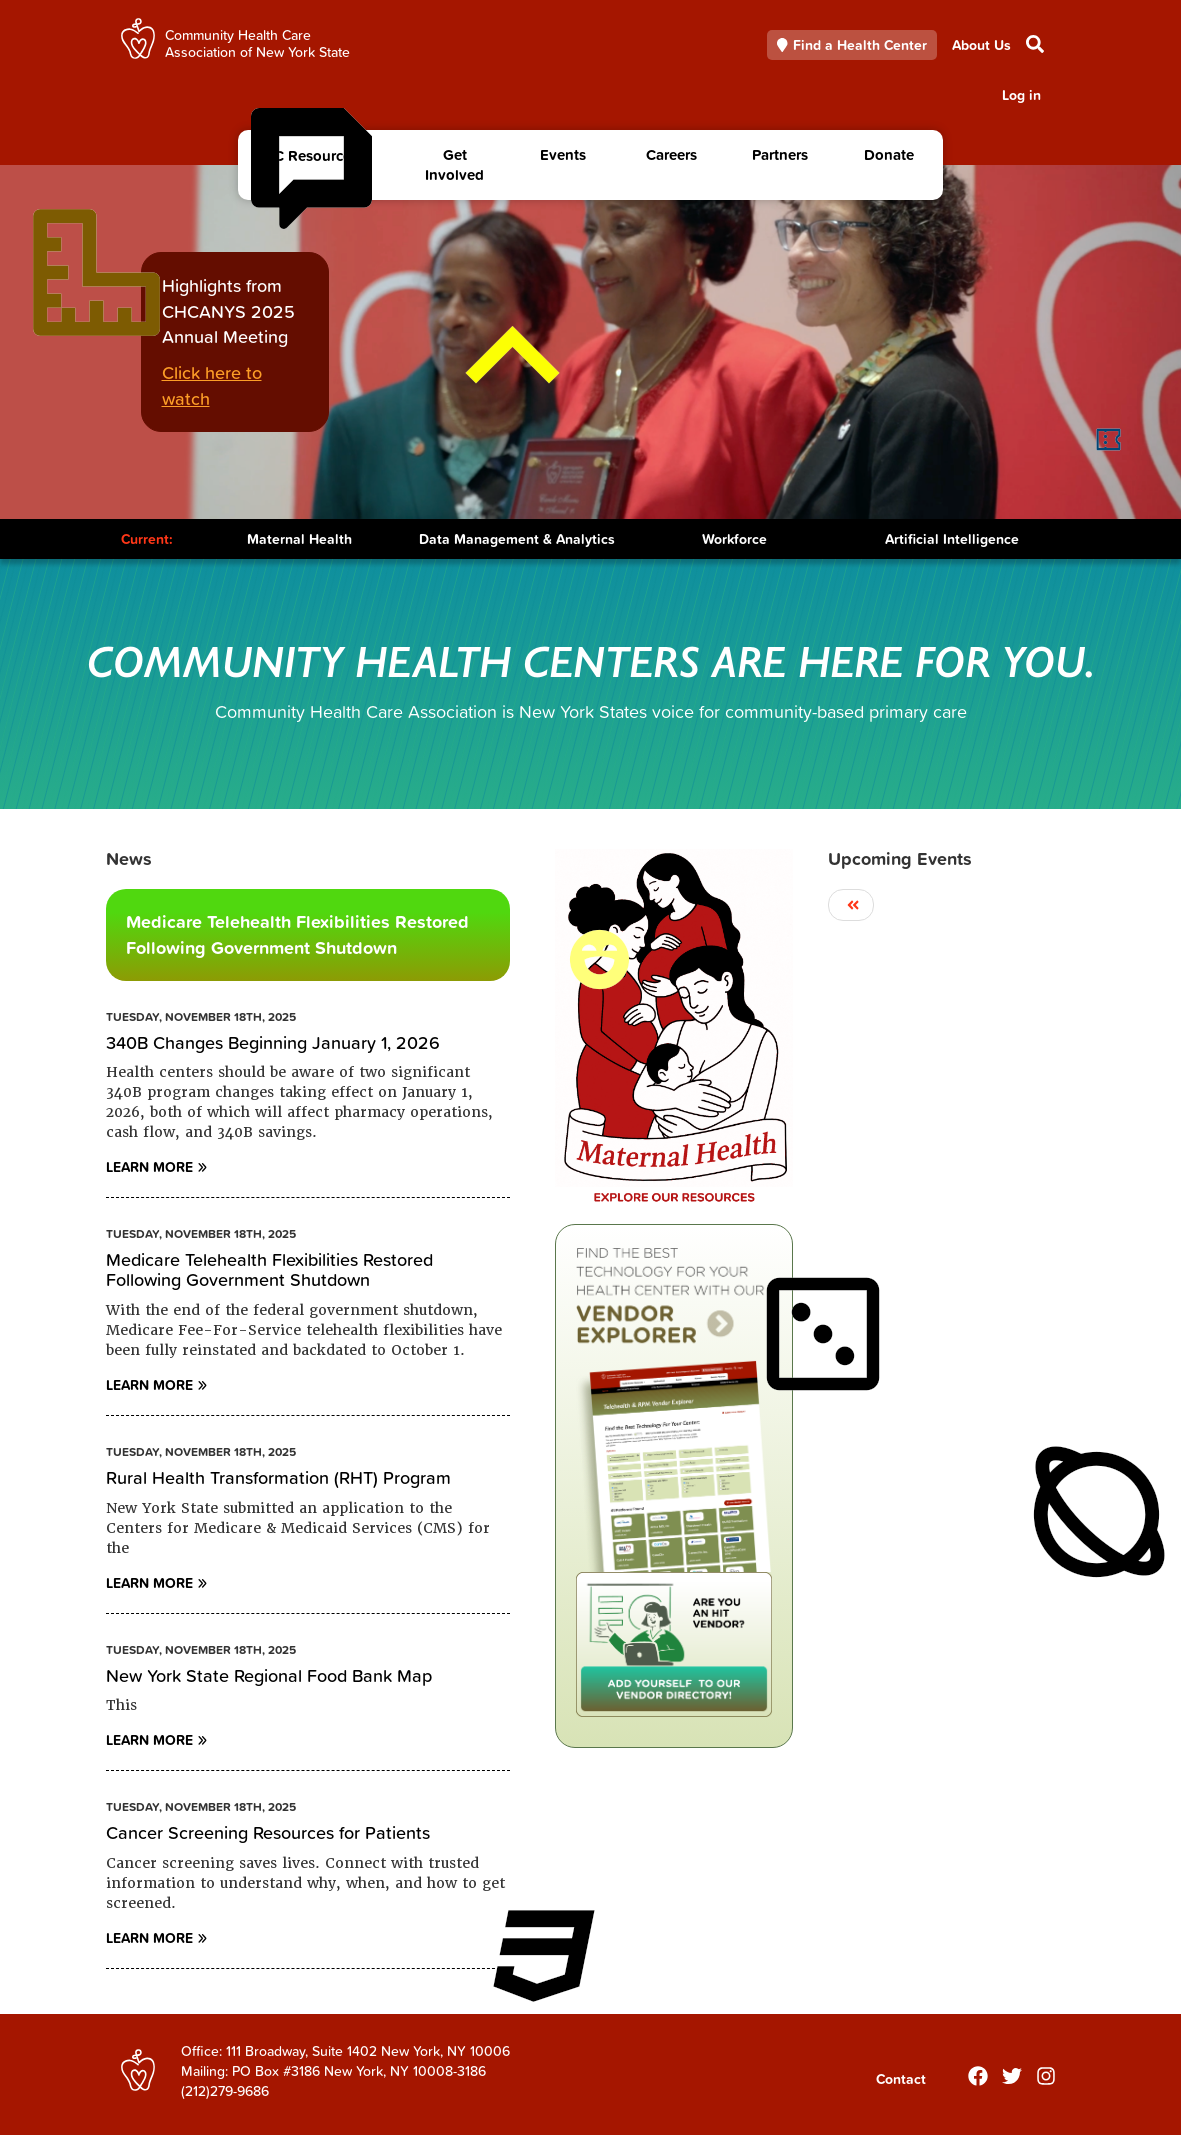 The image size is (1181, 2136). I want to click on access measurement or ruler tool, so click(96, 272).